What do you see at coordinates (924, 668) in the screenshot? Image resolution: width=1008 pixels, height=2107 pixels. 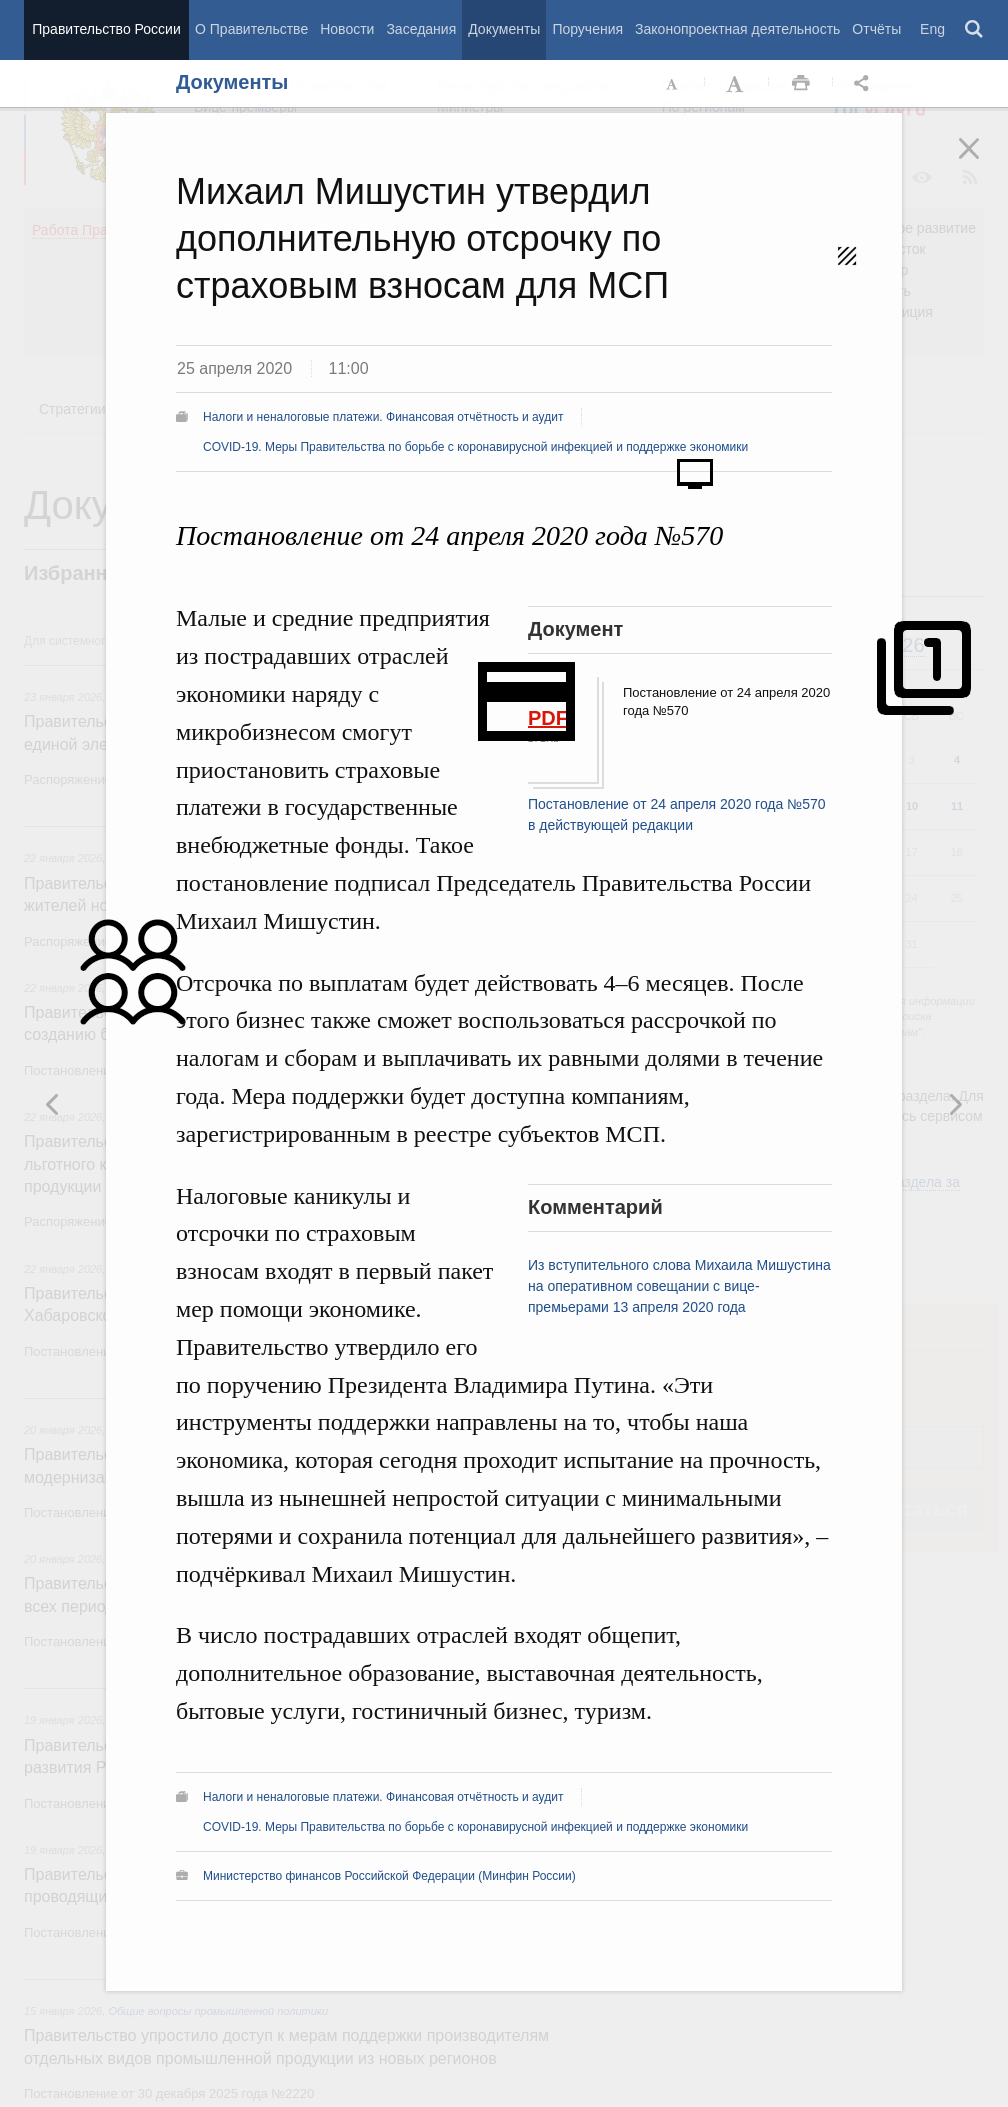 I see `indicates first item in a numbered series or gallery` at bounding box center [924, 668].